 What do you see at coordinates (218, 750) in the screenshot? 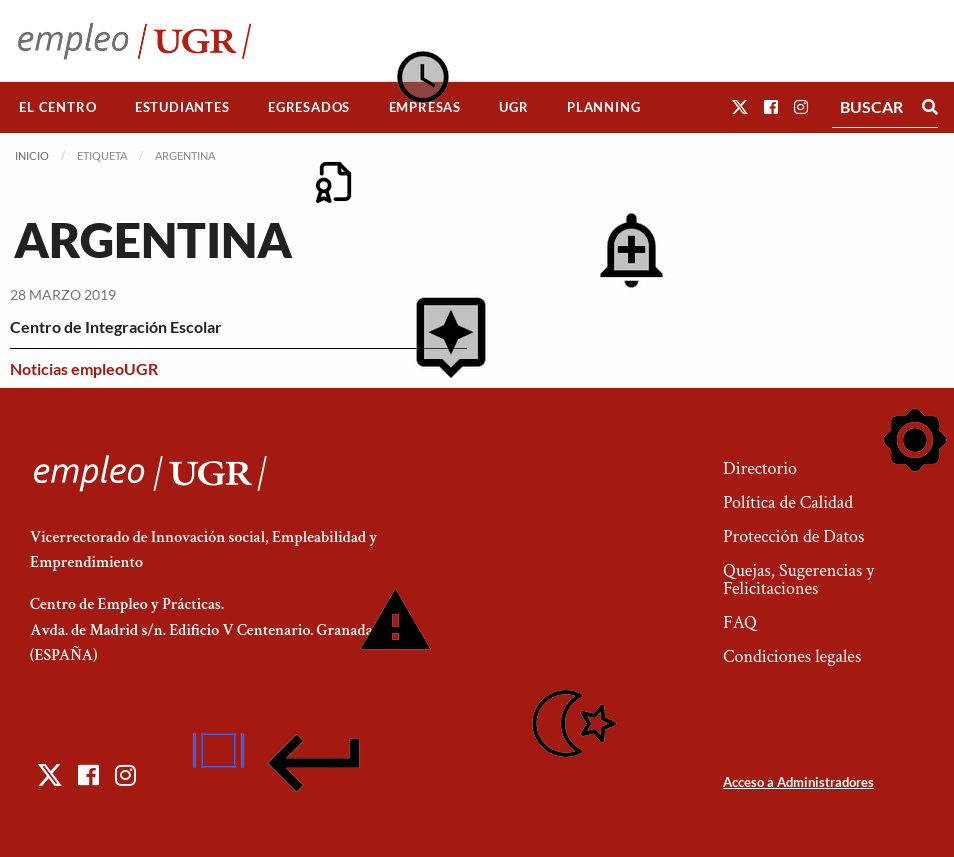
I see `start a slideshow presentation` at bounding box center [218, 750].